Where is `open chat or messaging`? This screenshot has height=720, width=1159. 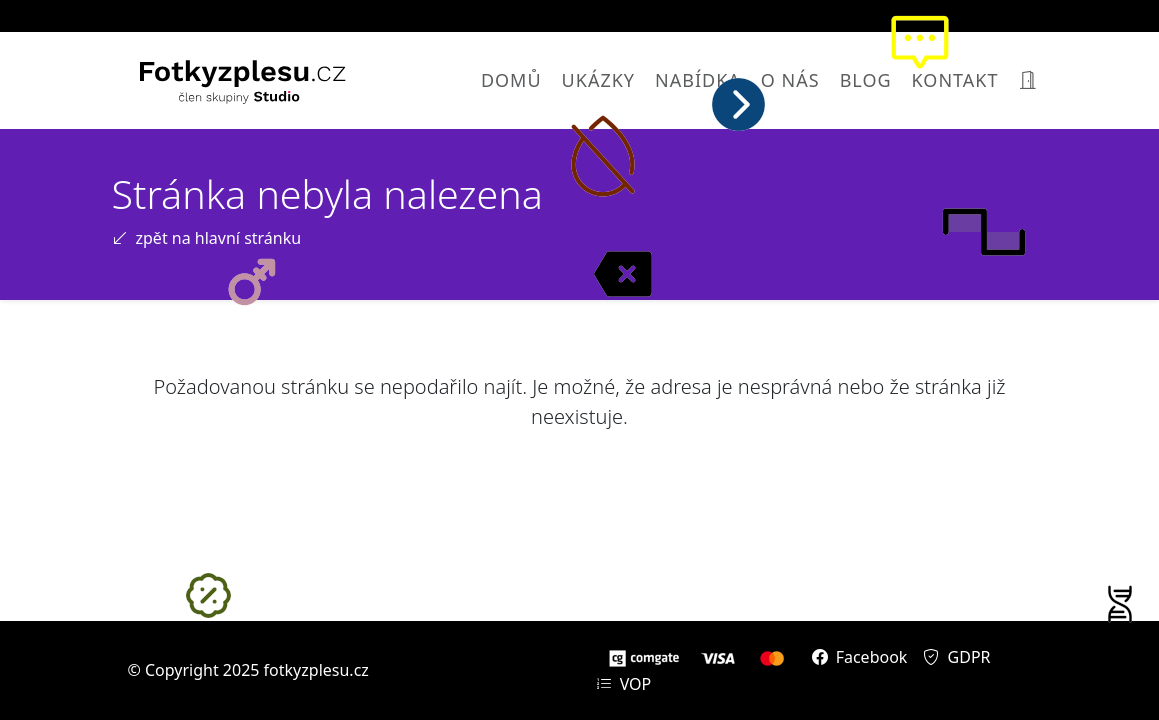 open chat or messaging is located at coordinates (920, 40).